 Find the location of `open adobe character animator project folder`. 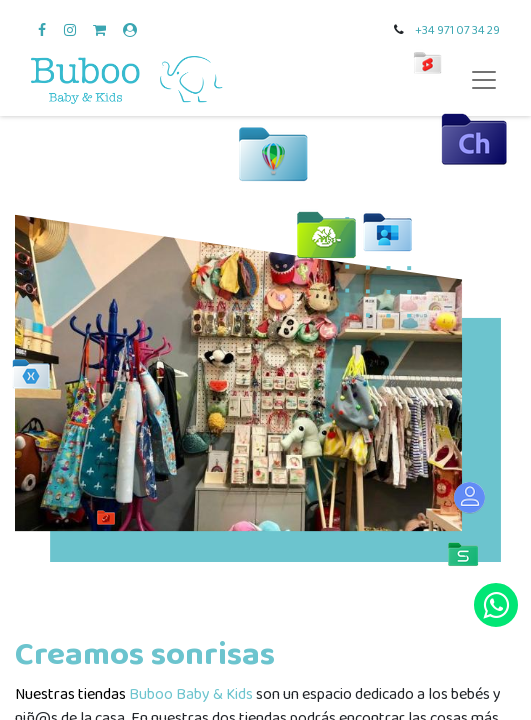

open adobe character animator project folder is located at coordinates (474, 141).